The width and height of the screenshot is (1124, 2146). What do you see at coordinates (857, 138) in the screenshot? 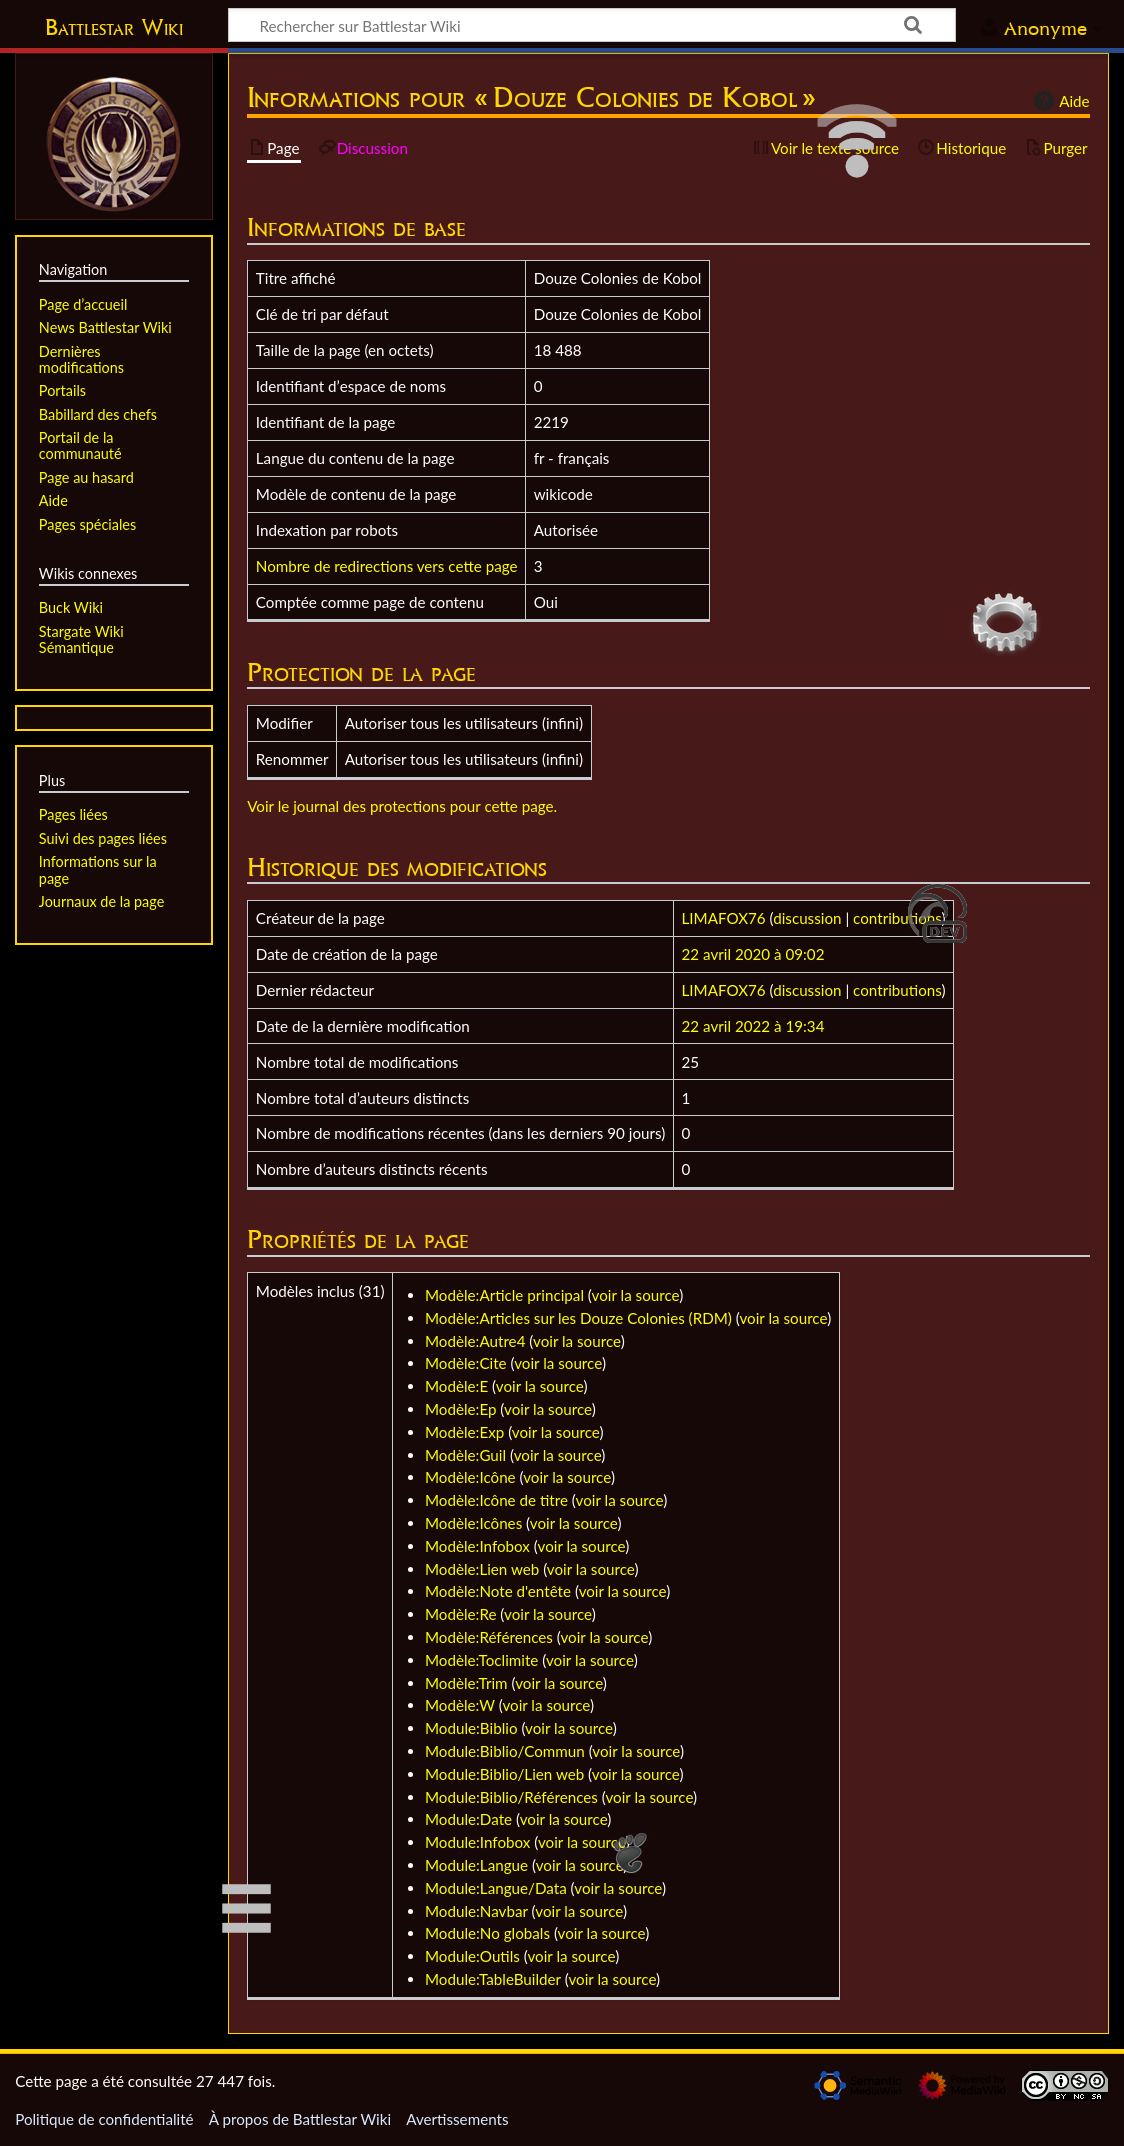
I see `indicates a strong wireless network connection` at bounding box center [857, 138].